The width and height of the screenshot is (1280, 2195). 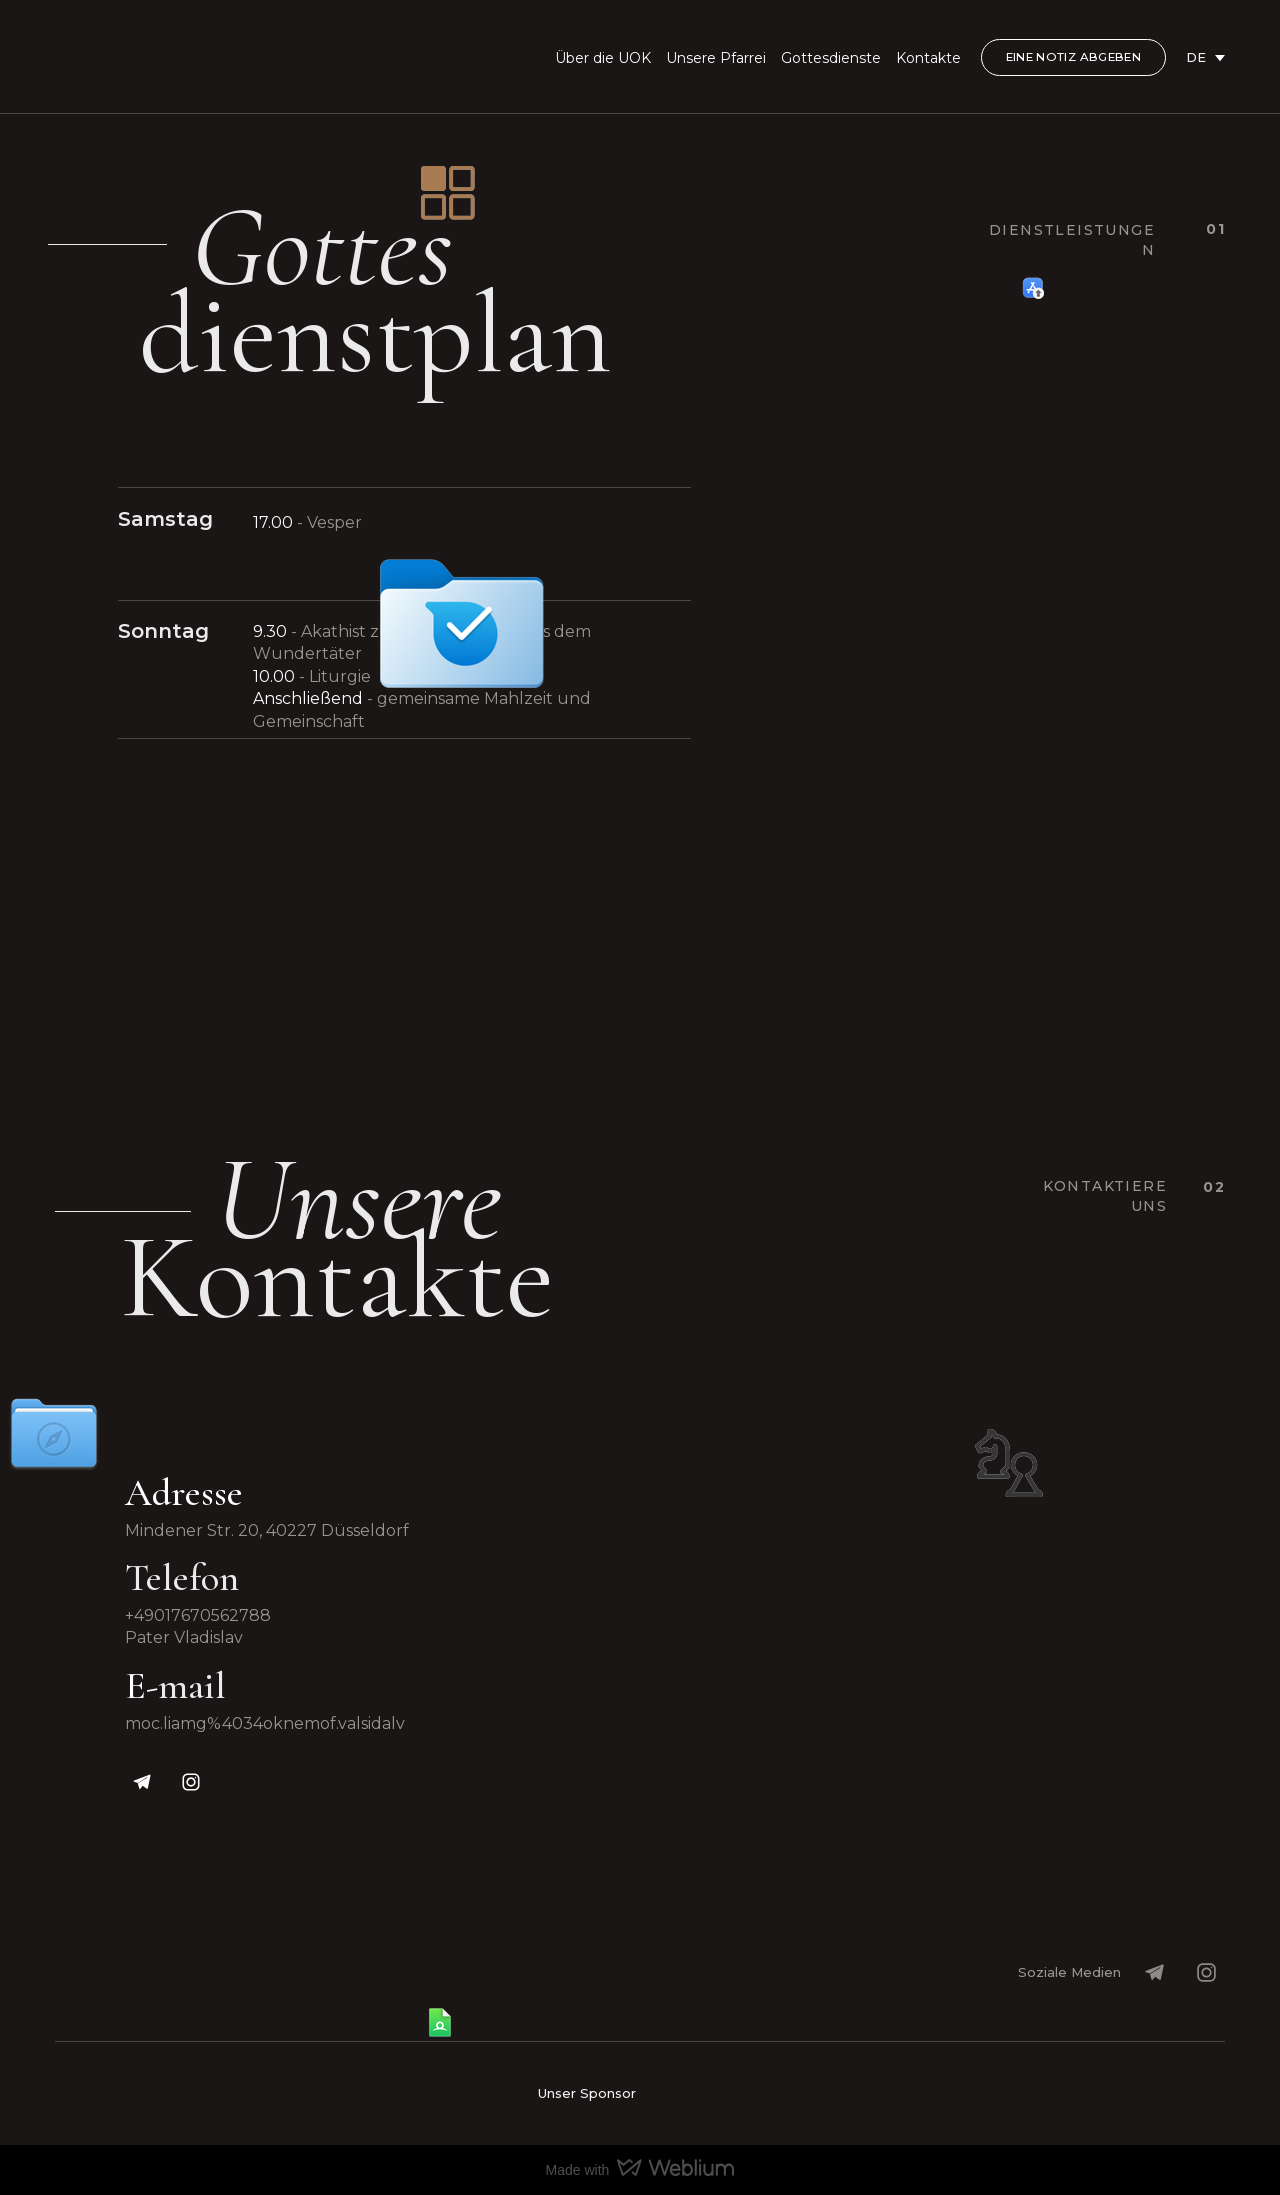 I want to click on open microsoft kaizala files folder, so click(x=461, y=628).